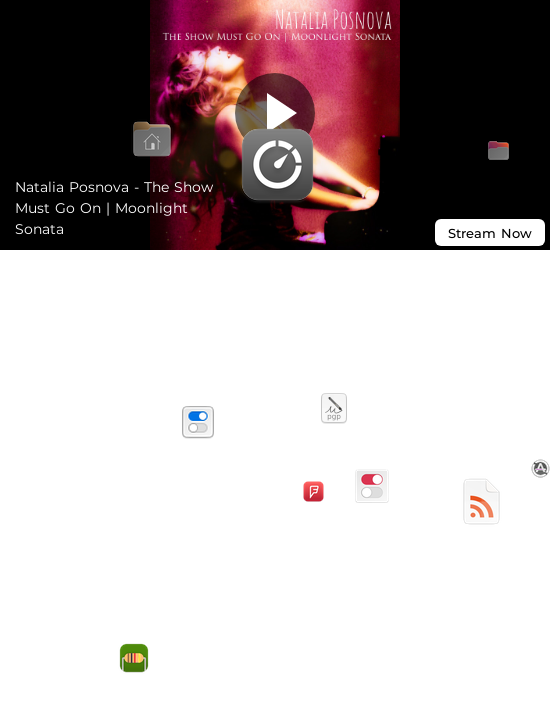 This screenshot has width=550, height=720. What do you see at coordinates (134, 658) in the screenshot?
I see `open ColorCode app` at bounding box center [134, 658].